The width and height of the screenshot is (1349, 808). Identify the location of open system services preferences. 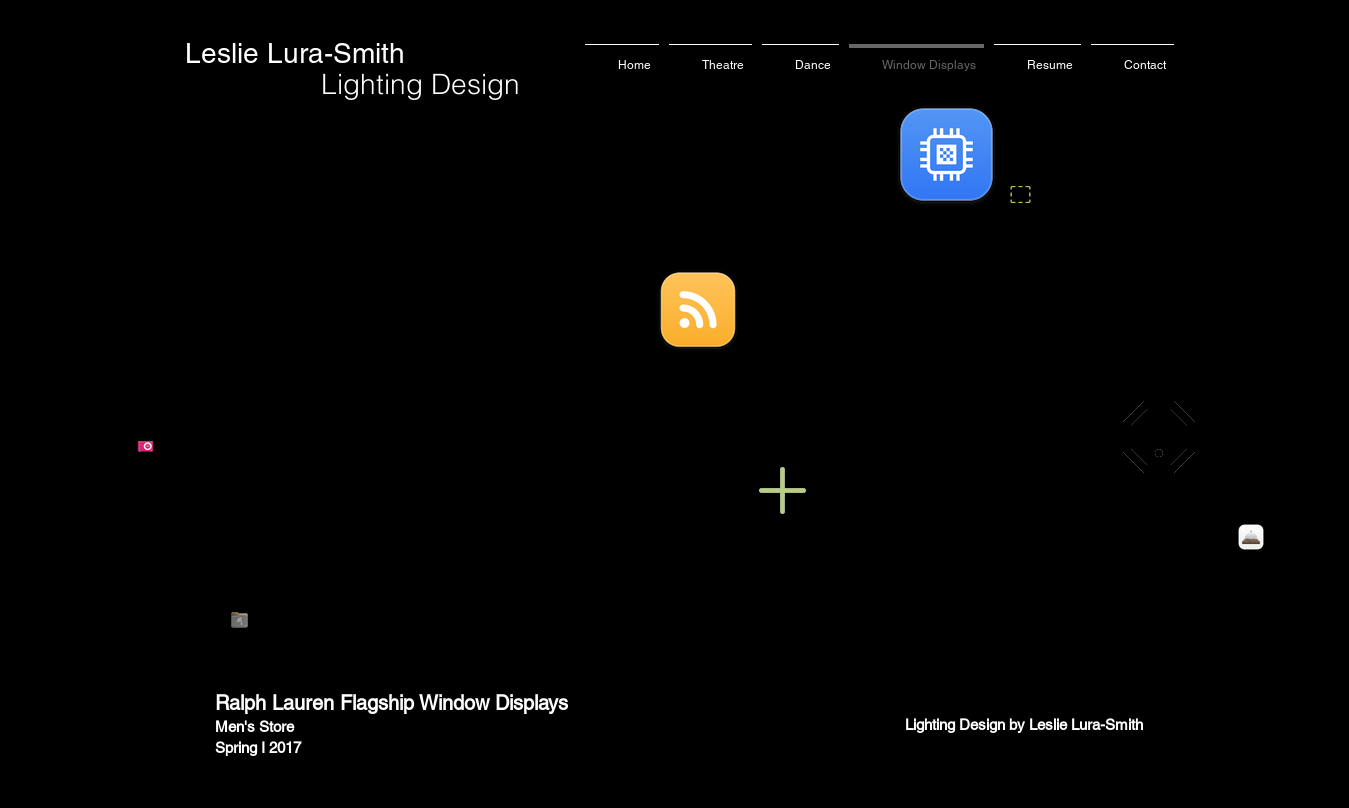
(1251, 537).